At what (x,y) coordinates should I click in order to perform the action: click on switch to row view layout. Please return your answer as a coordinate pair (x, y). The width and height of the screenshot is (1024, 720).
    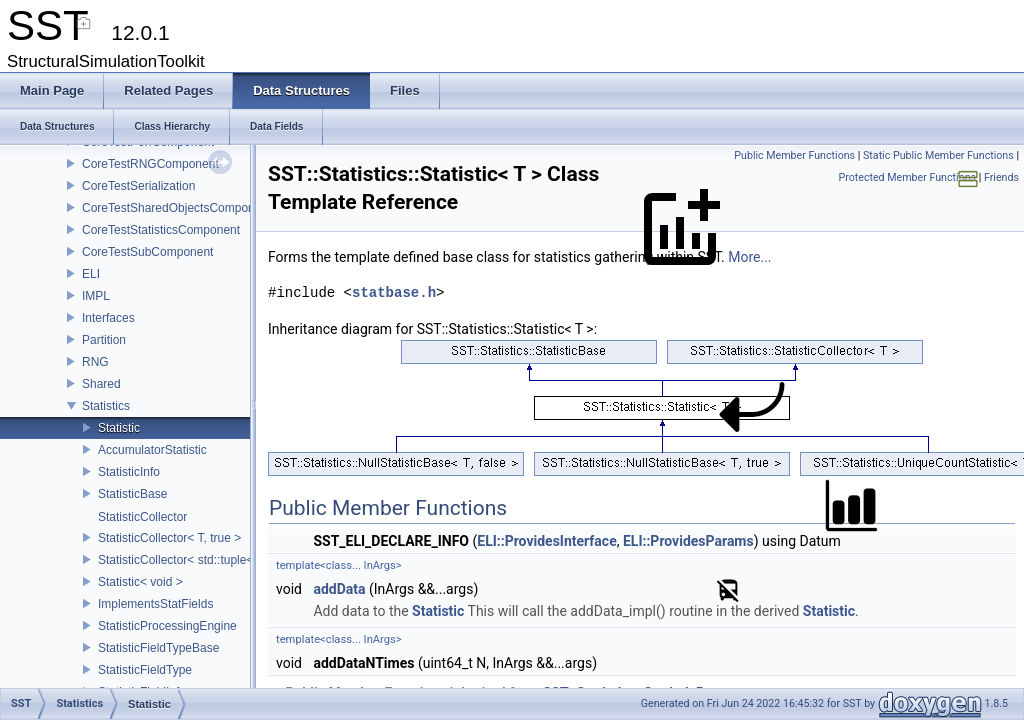
    Looking at the image, I should click on (968, 179).